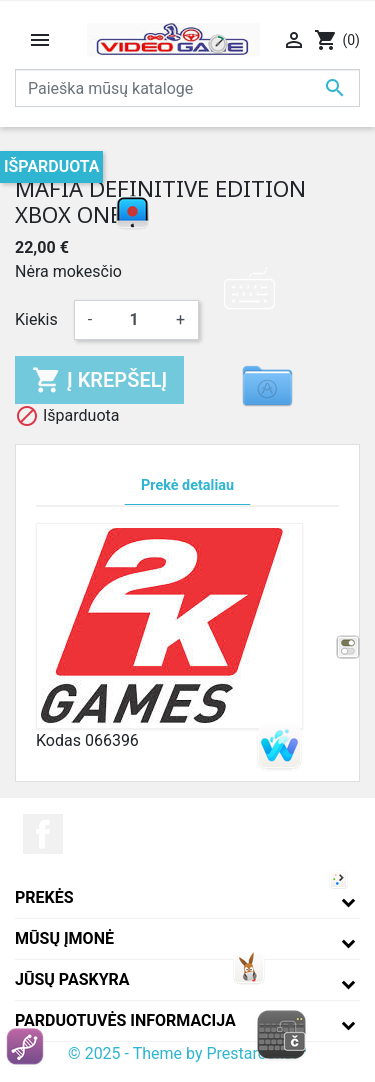  I want to click on open Arturia software folder, so click(267, 385).